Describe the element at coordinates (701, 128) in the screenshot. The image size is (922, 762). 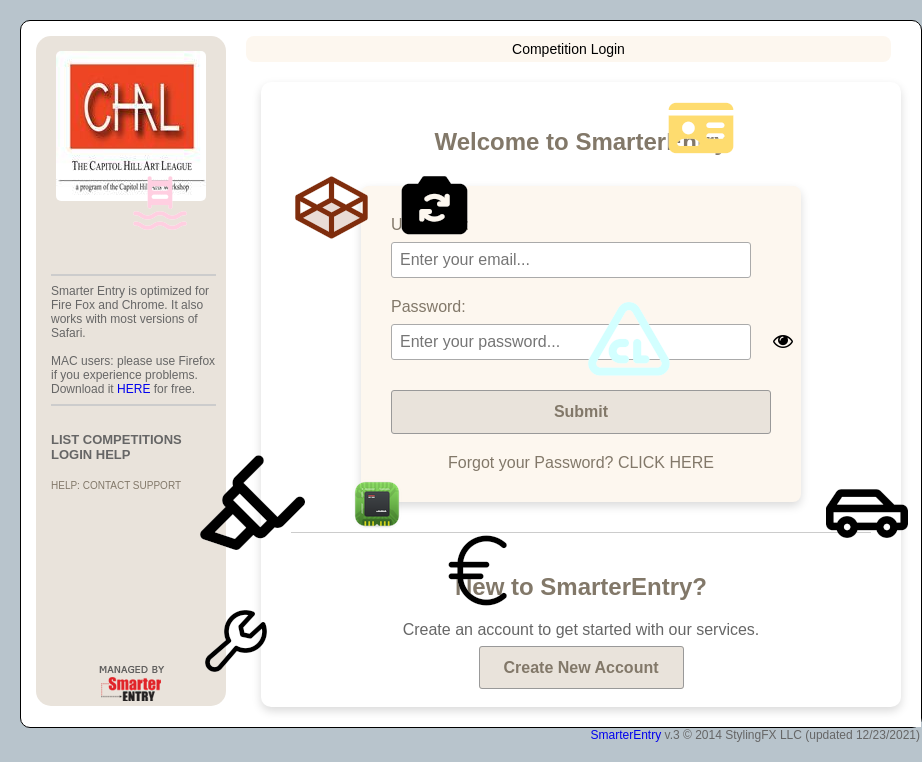
I see `view your driver's license or ID card` at that location.